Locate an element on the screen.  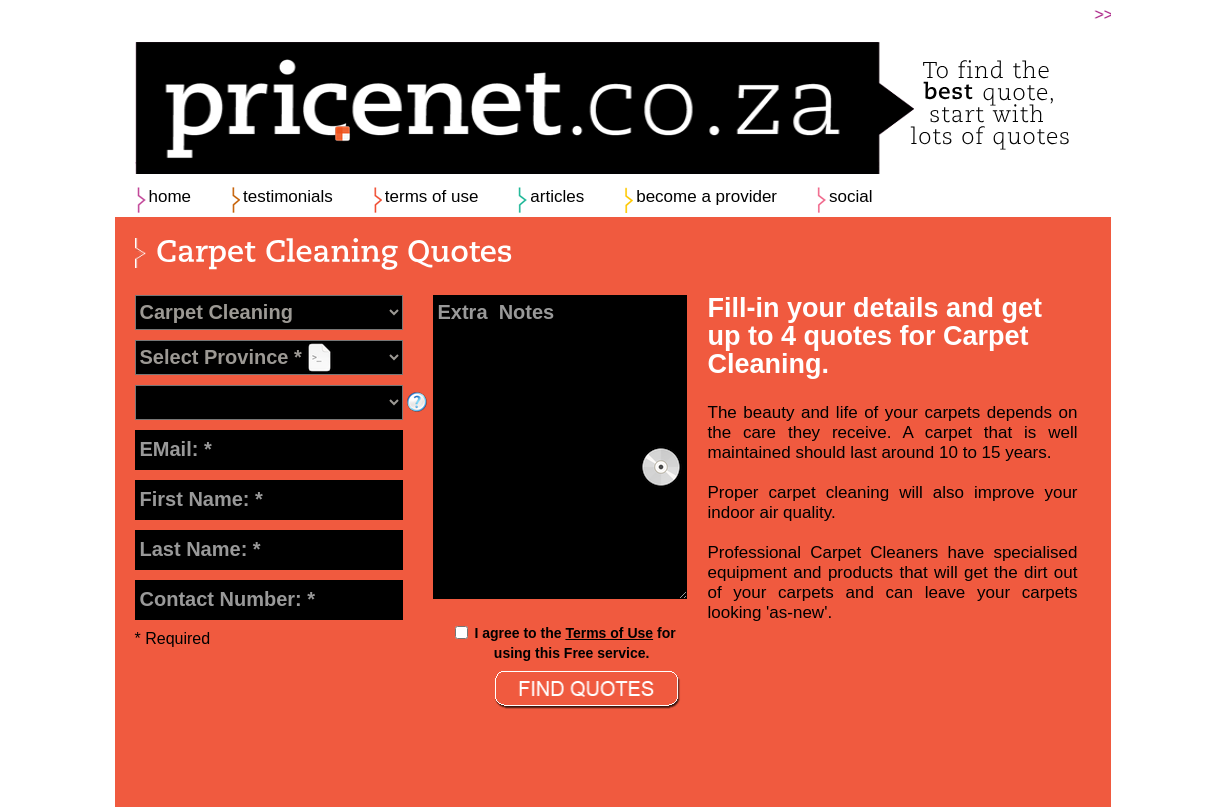
shell script file type indicator is located at coordinates (319, 357).